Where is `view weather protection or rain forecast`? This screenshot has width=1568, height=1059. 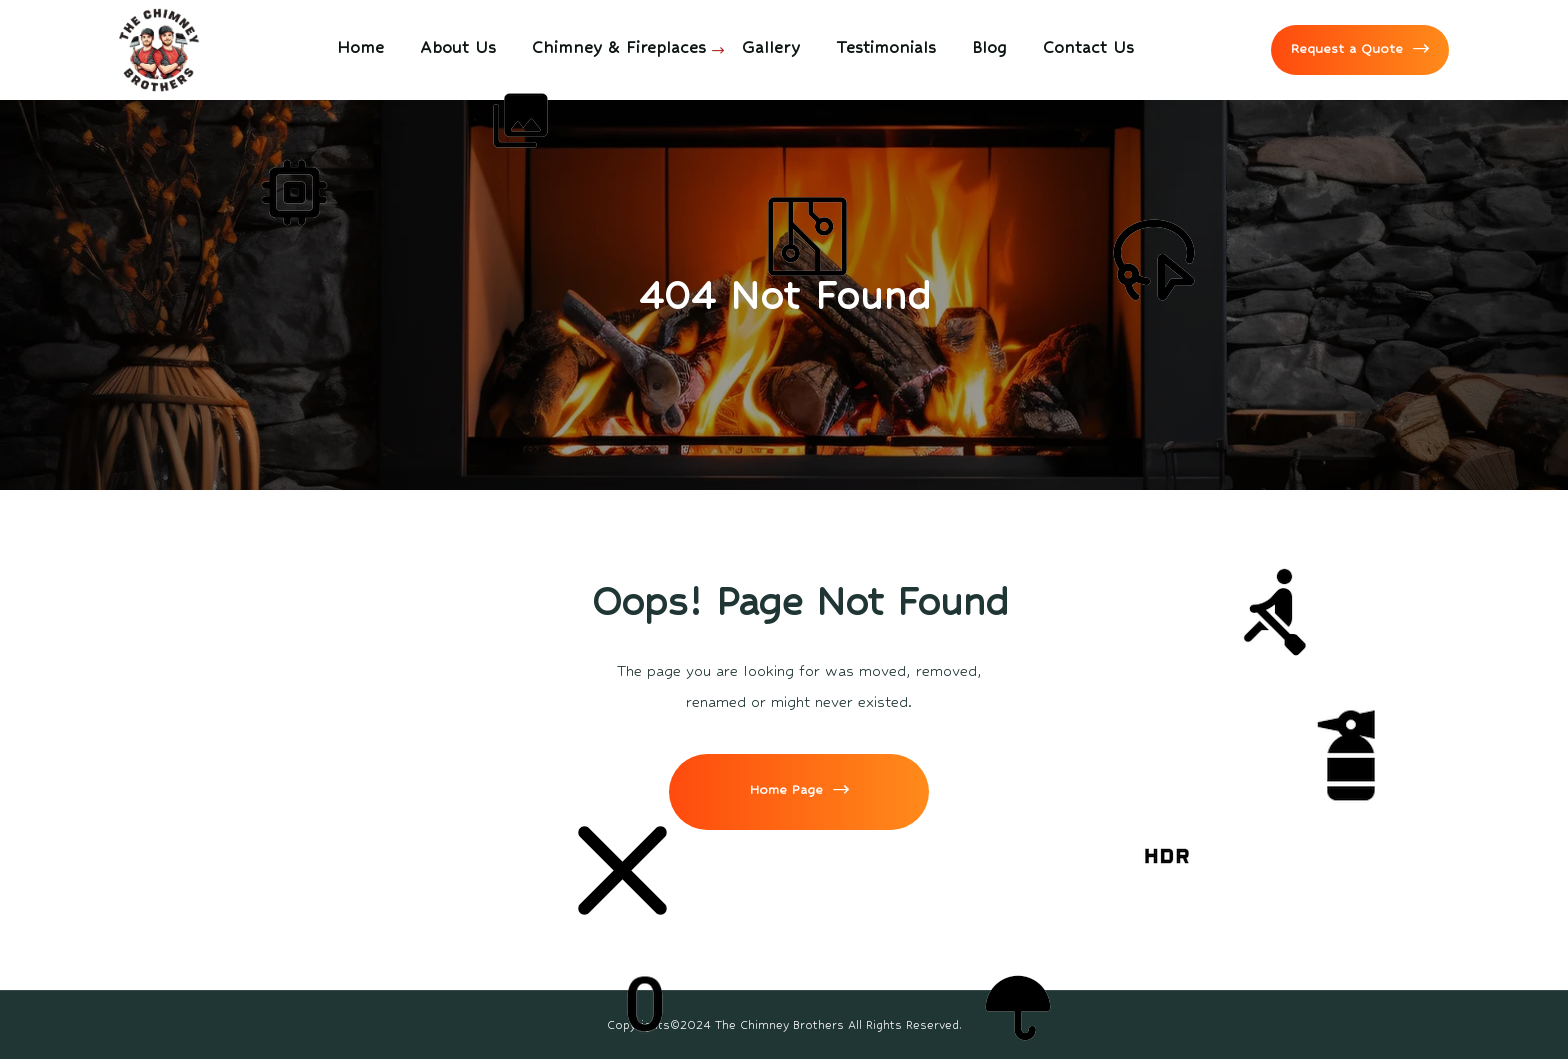
view weather protection or rain forecast is located at coordinates (1018, 1008).